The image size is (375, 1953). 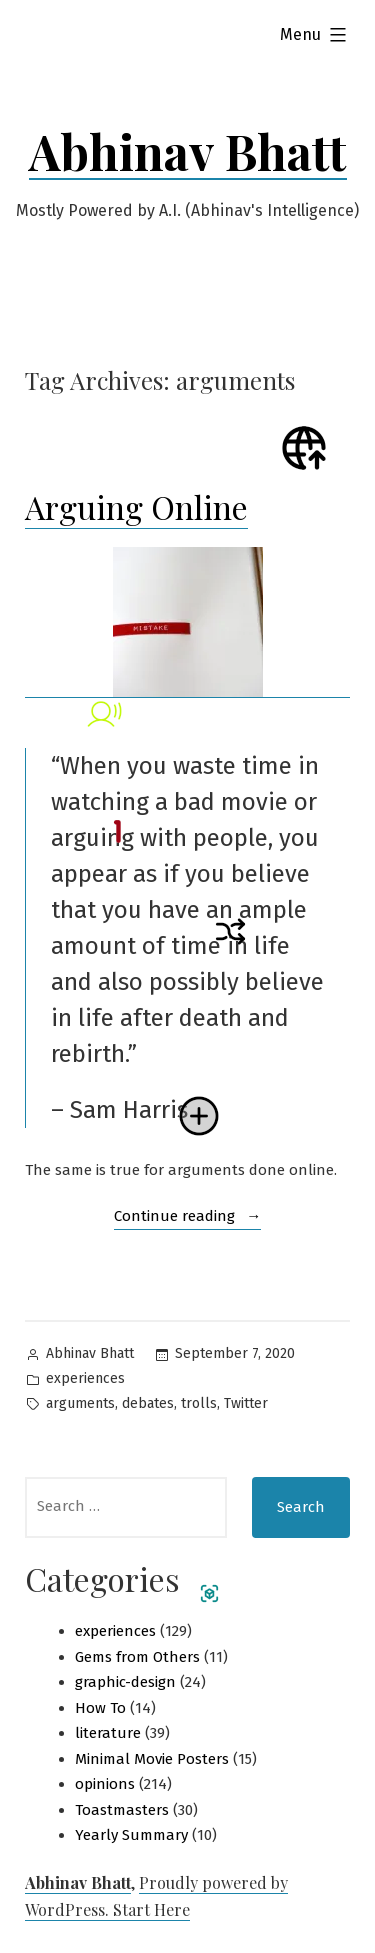 What do you see at coordinates (118, 831) in the screenshot?
I see `indicates first item or top priority` at bounding box center [118, 831].